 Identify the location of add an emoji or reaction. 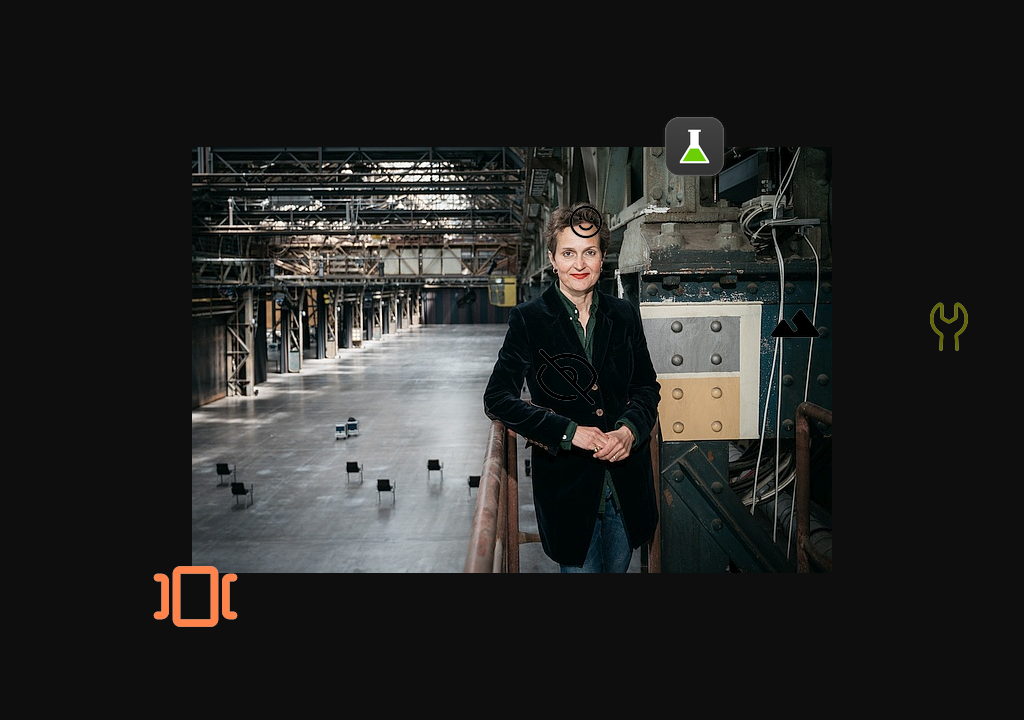
(586, 222).